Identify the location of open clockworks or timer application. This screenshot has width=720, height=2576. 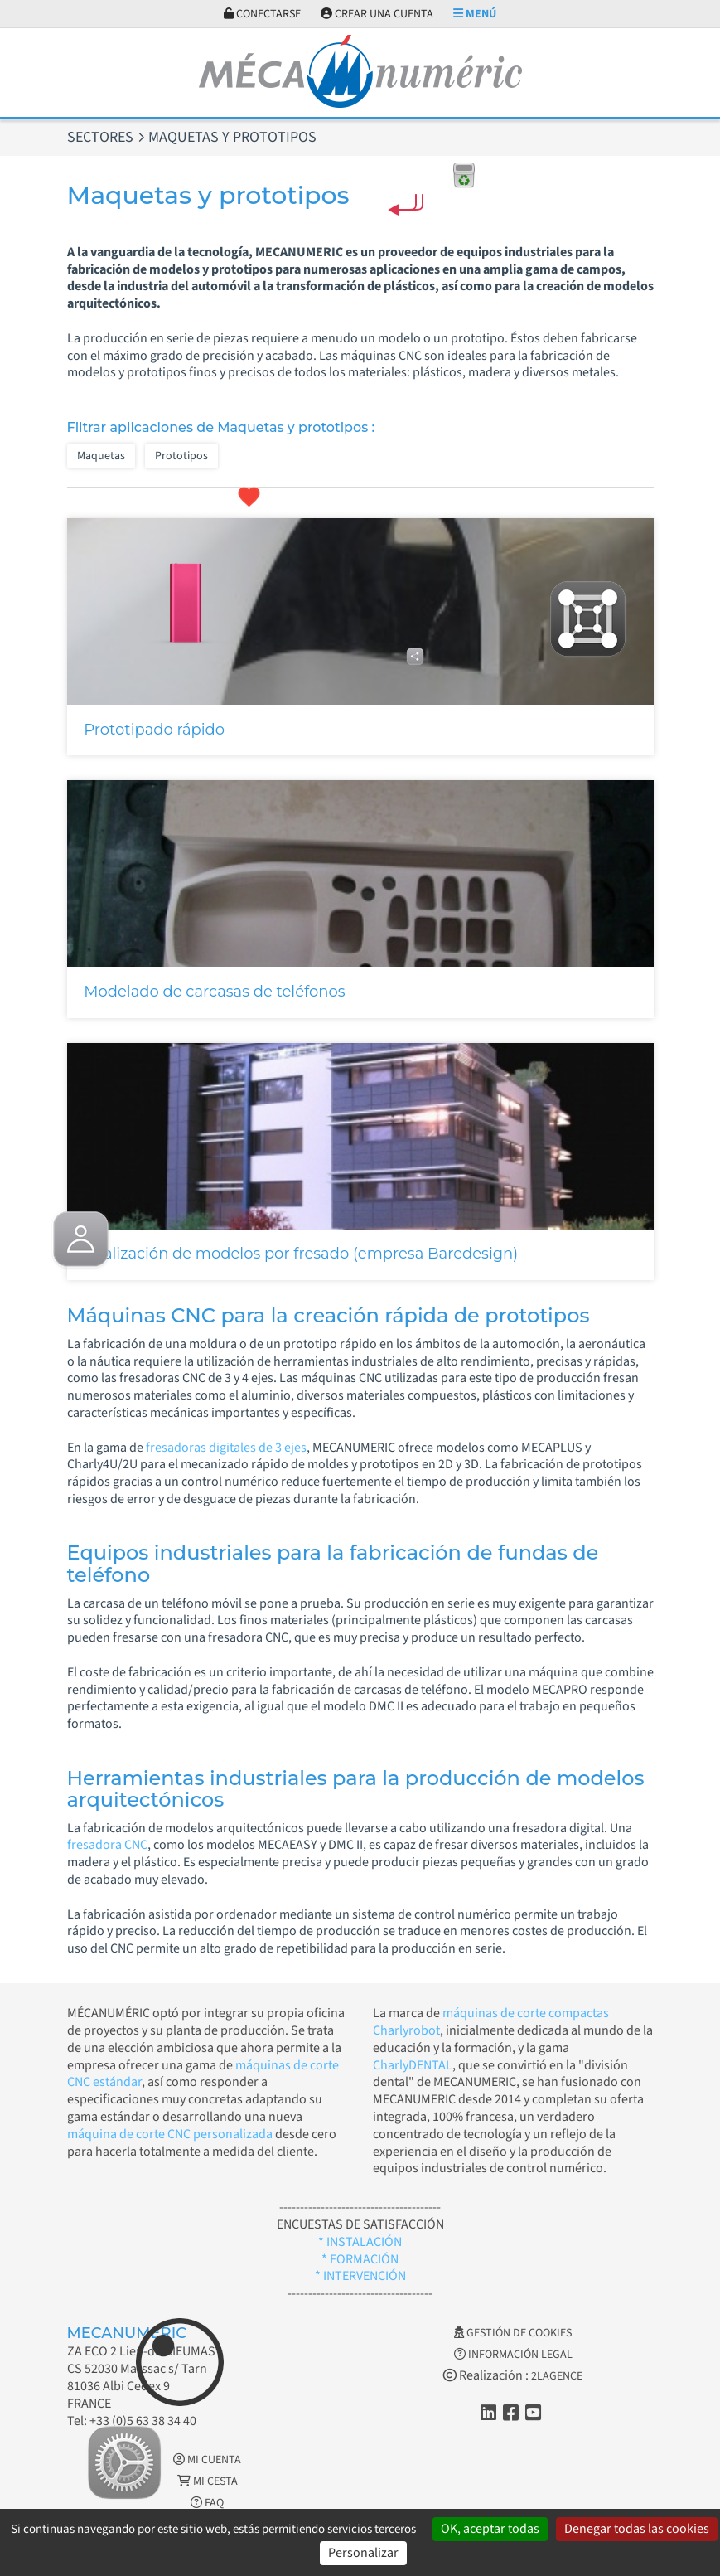
(180, 2362).